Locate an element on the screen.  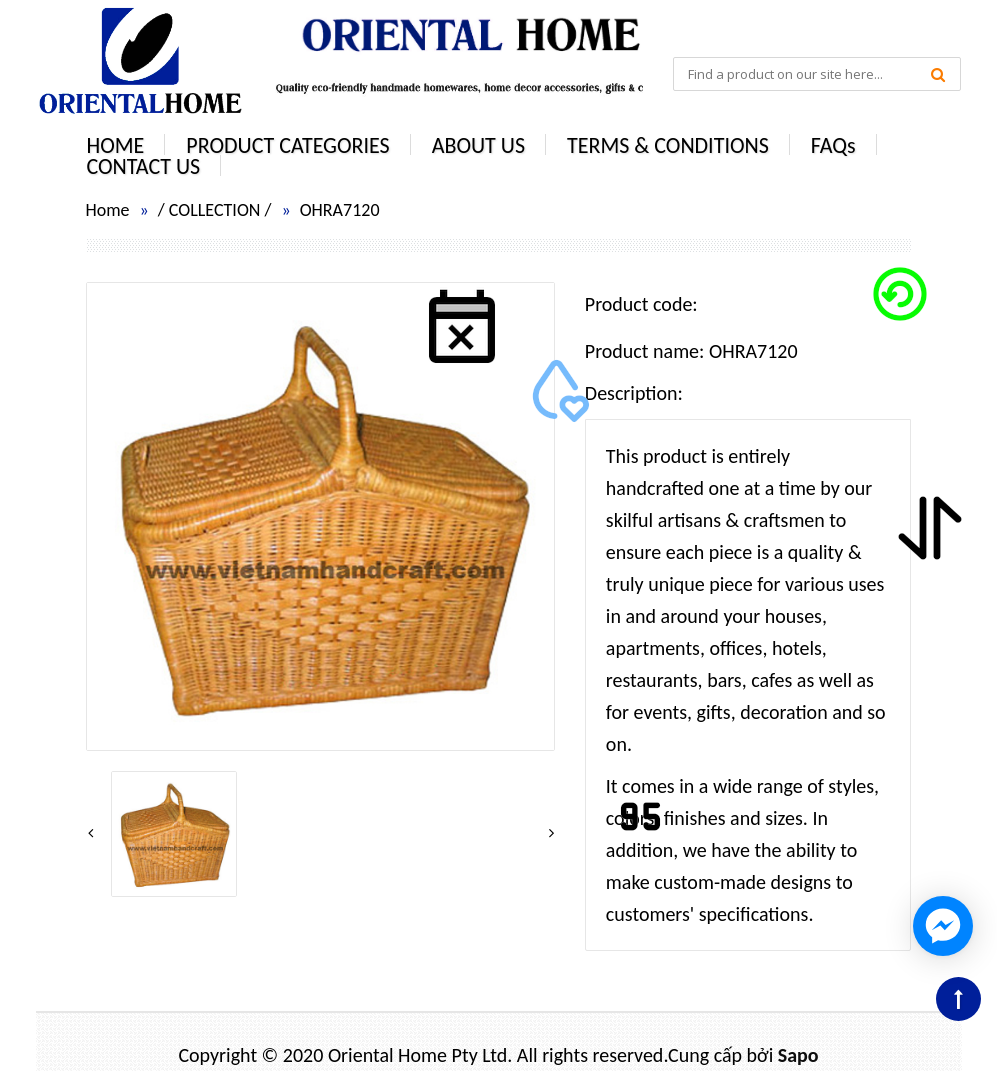
indicates creative commons share-alike license is located at coordinates (900, 294).